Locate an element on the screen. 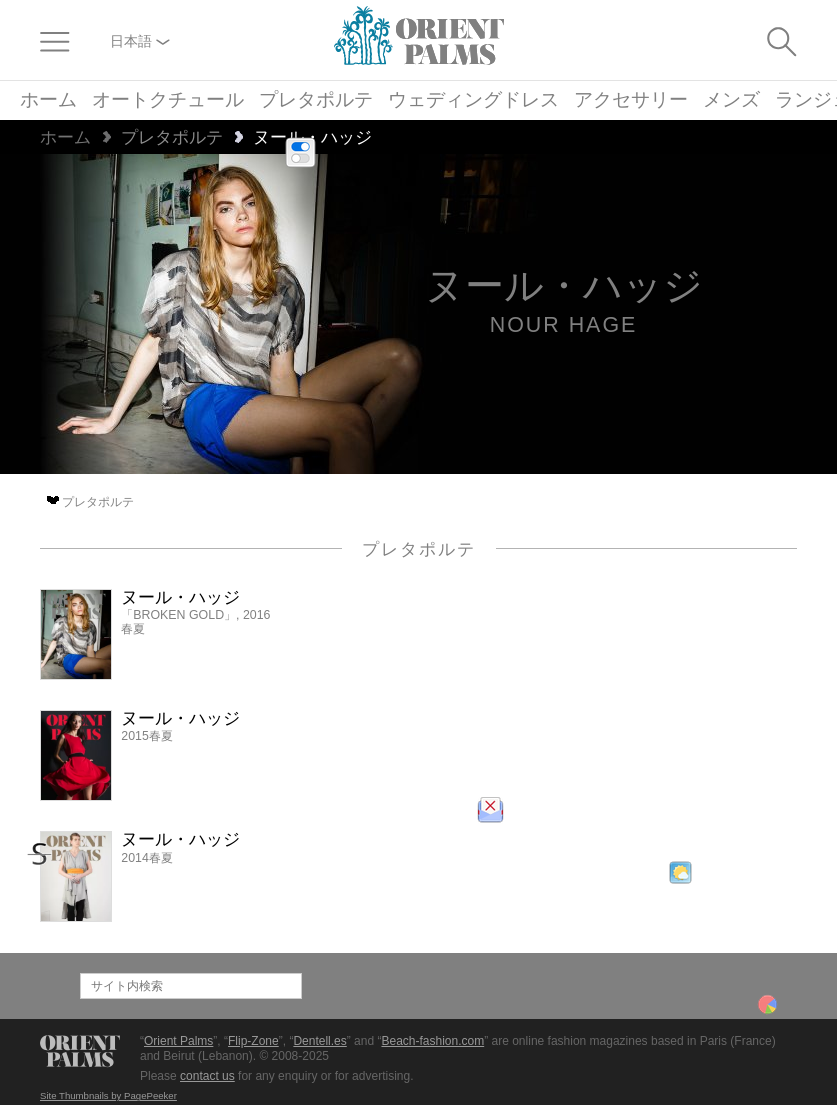 The image size is (837, 1105). open the weather app is located at coordinates (680, 872).